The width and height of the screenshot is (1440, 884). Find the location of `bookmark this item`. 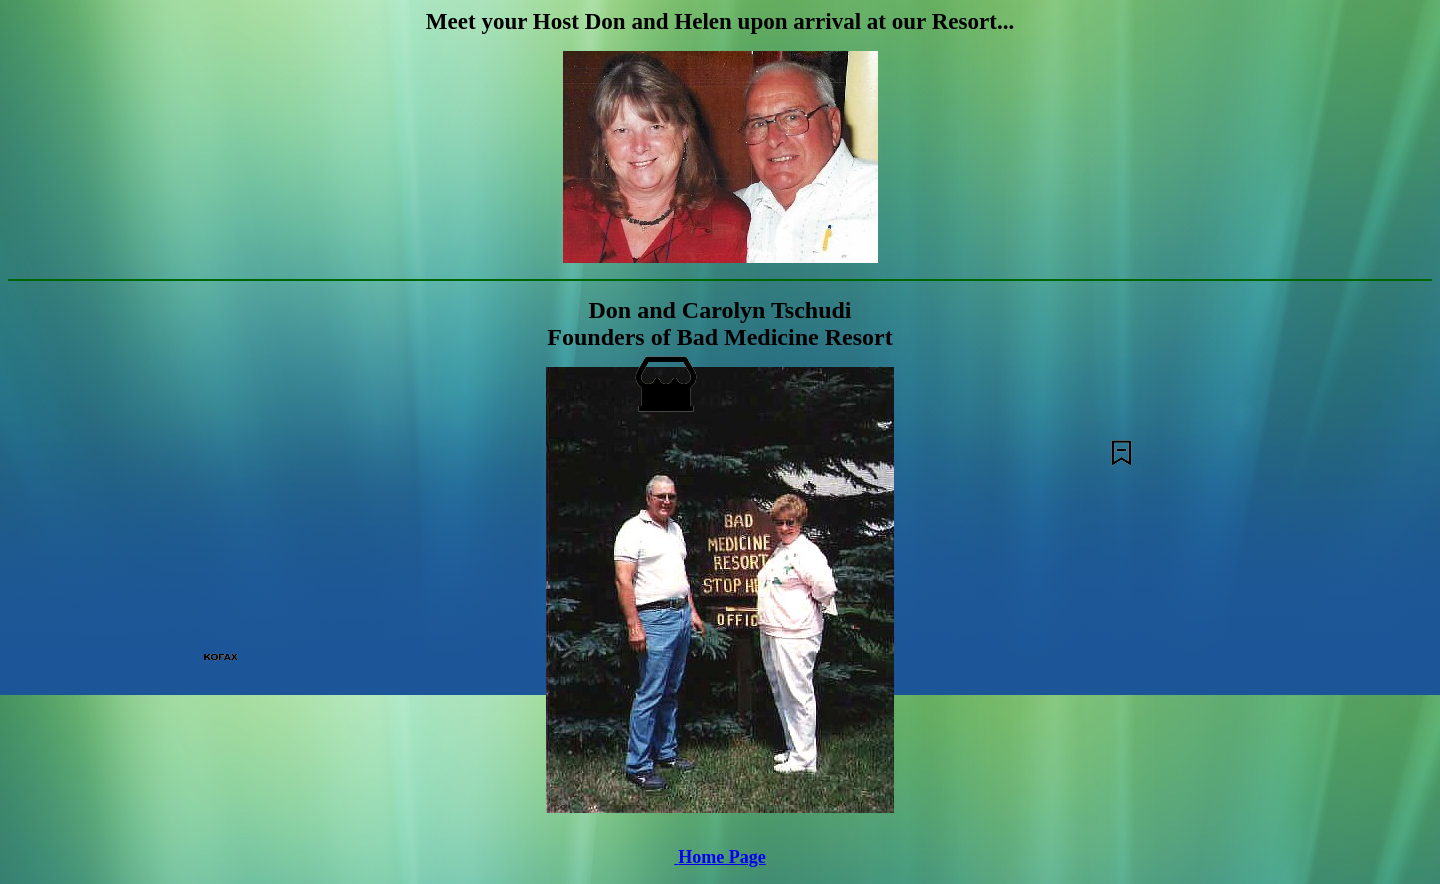

bookmark this item is located at coordinates (1121, 452).